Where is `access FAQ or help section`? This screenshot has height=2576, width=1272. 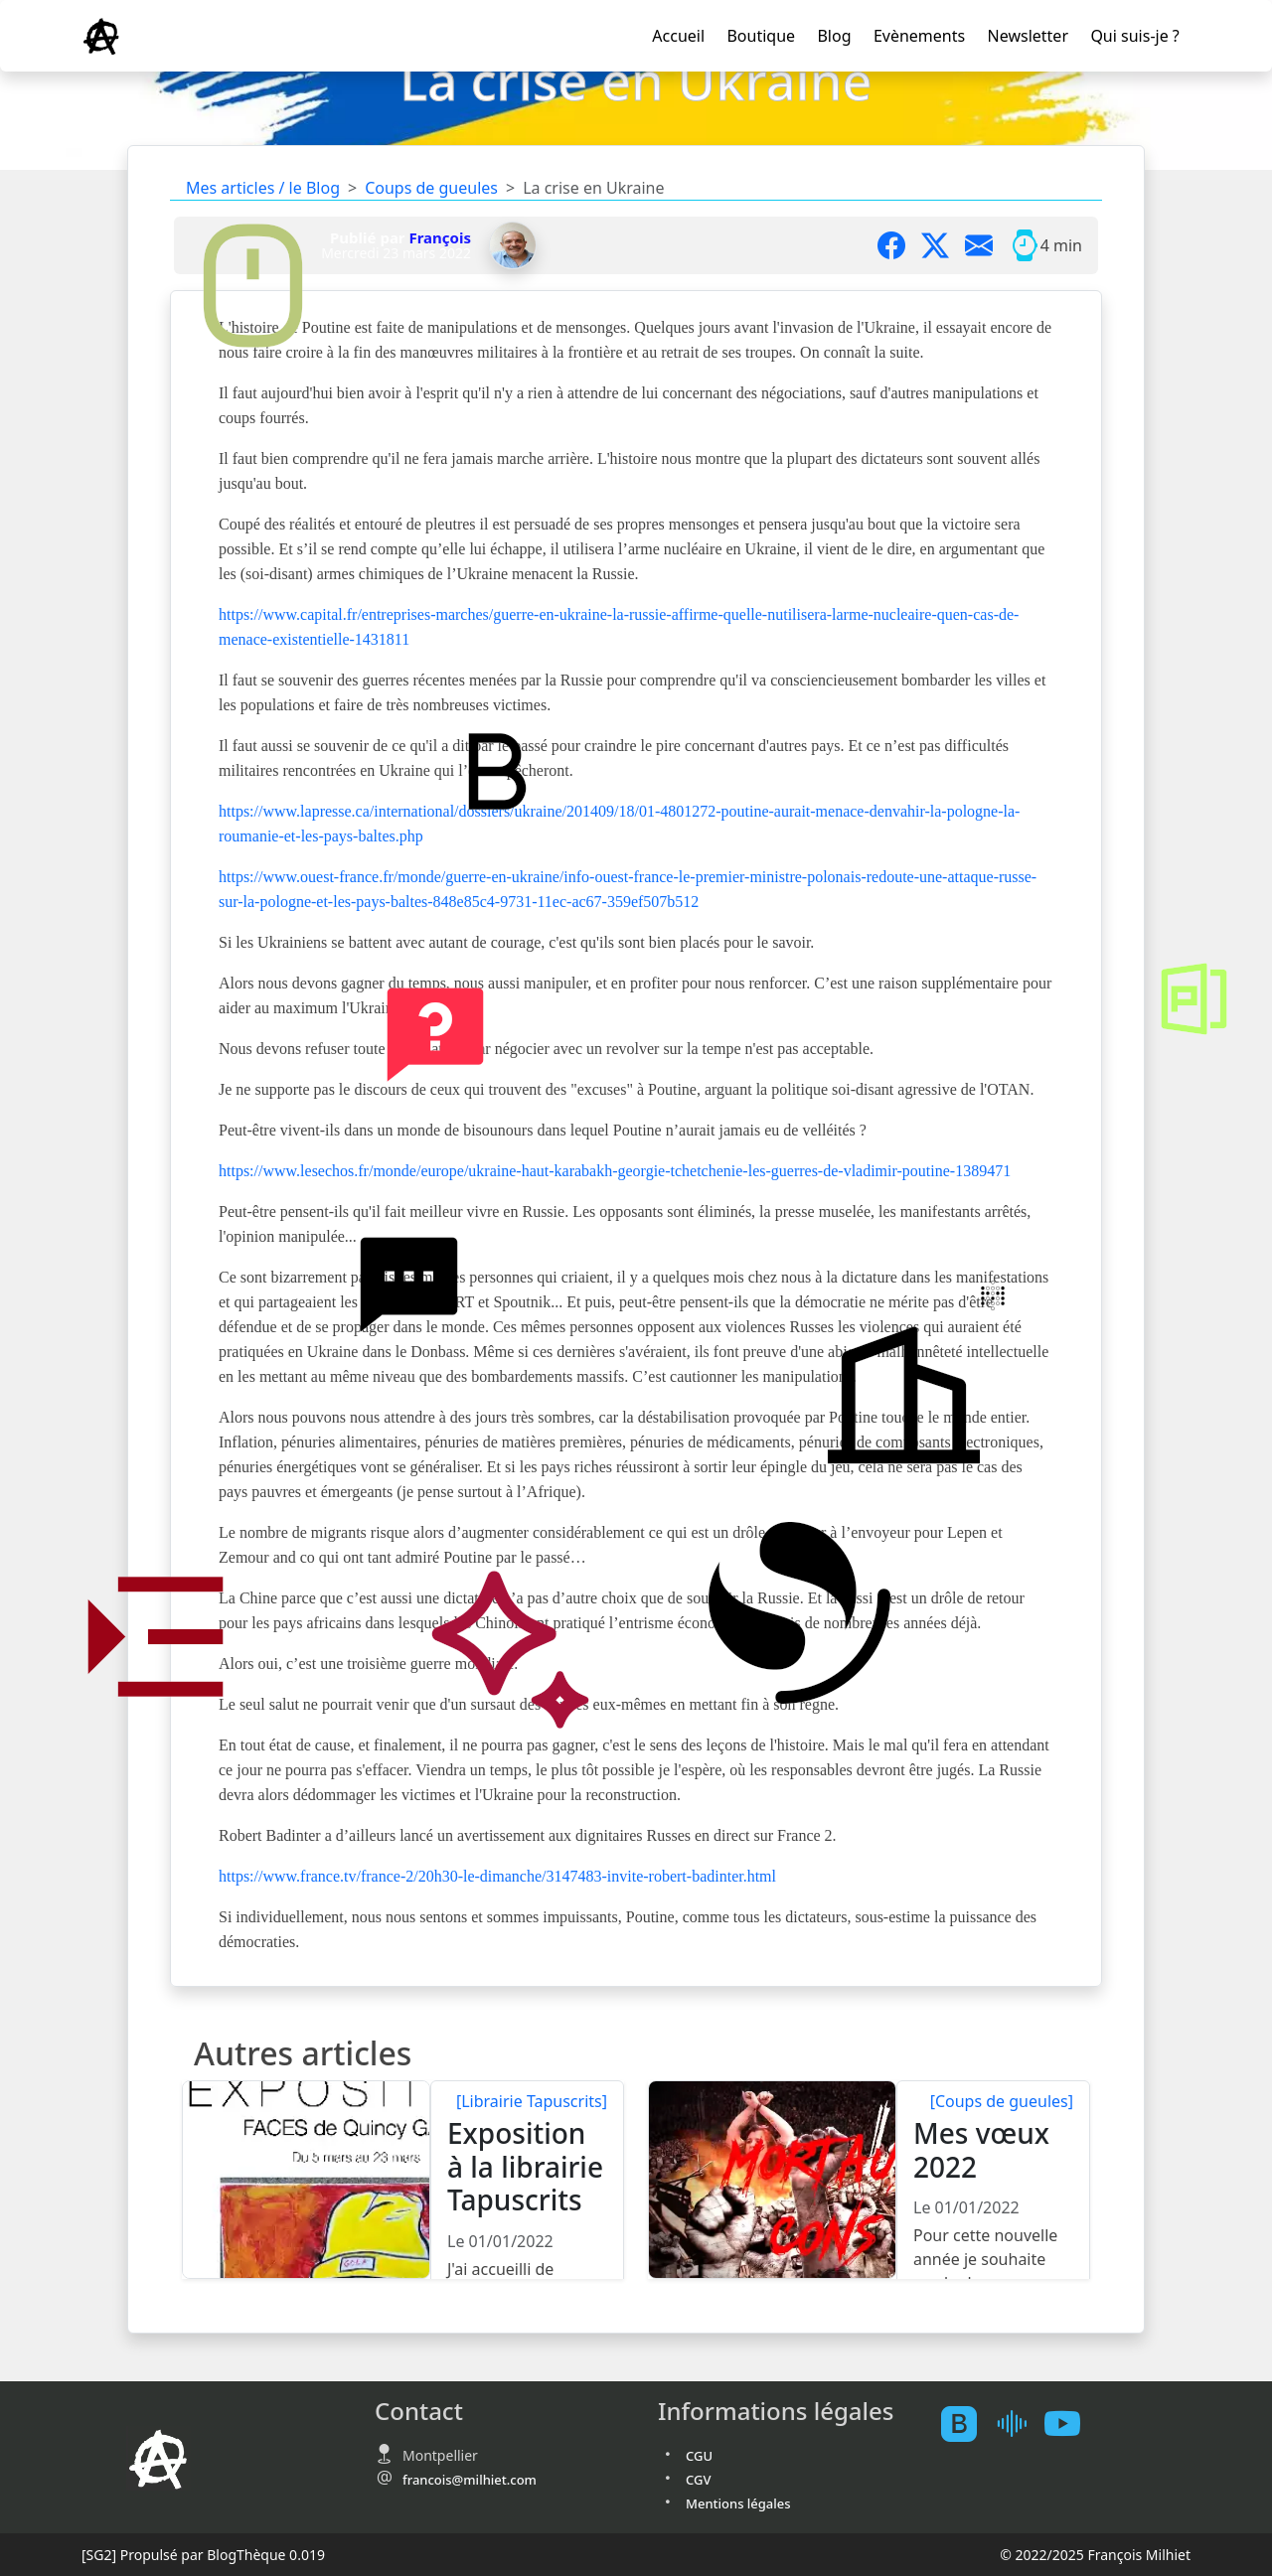
access FAQ or help section is located at coordinates (435, 1031).